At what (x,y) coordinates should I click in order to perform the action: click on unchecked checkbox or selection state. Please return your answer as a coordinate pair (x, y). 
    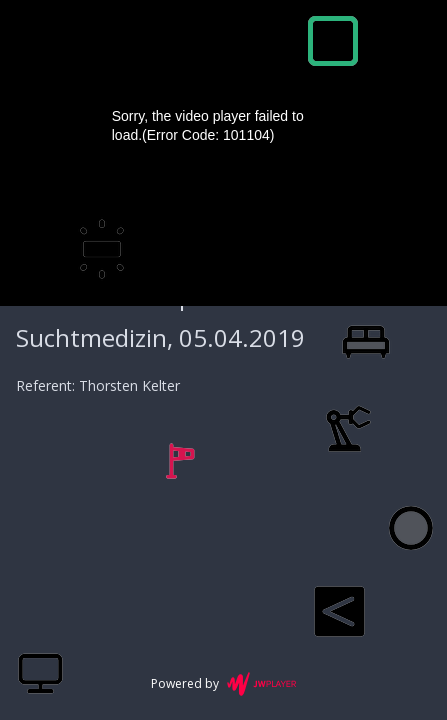
    Looking at the image, I should click on (333, 41).